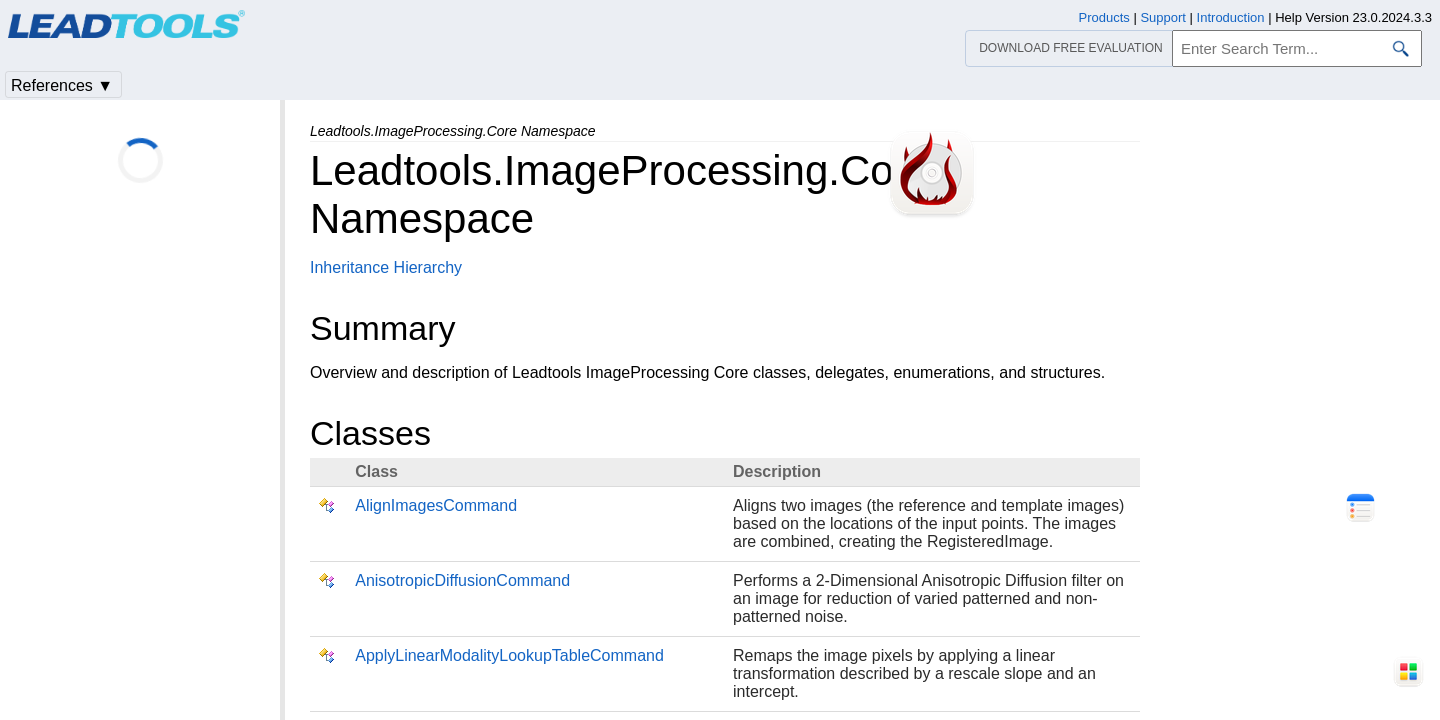 The height and width of the screenshot is (720, 1440). What do you see at coordinates (1408, 671) in the screenshot?
I see `open Code::Blocks IDE application` at bounding box center [1408, 671].